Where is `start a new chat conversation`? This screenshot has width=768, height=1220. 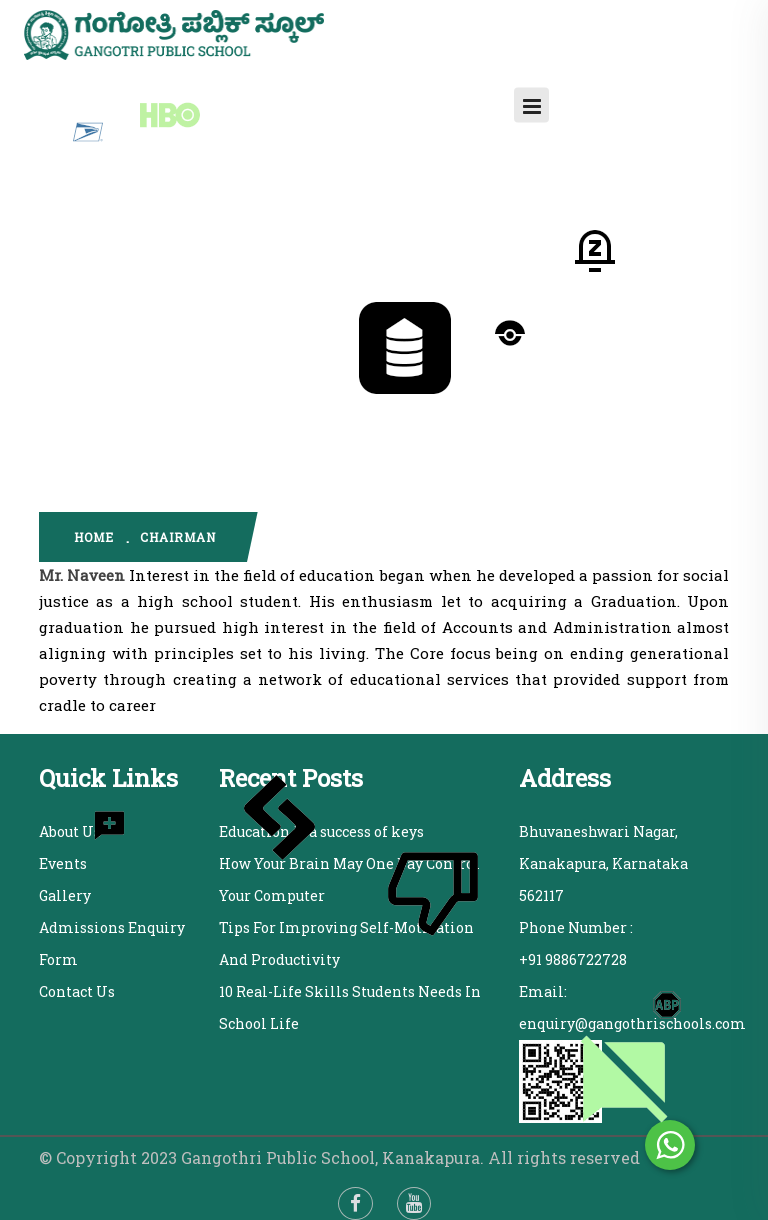 start a new chat conversation is located at coordinates (109, 824).